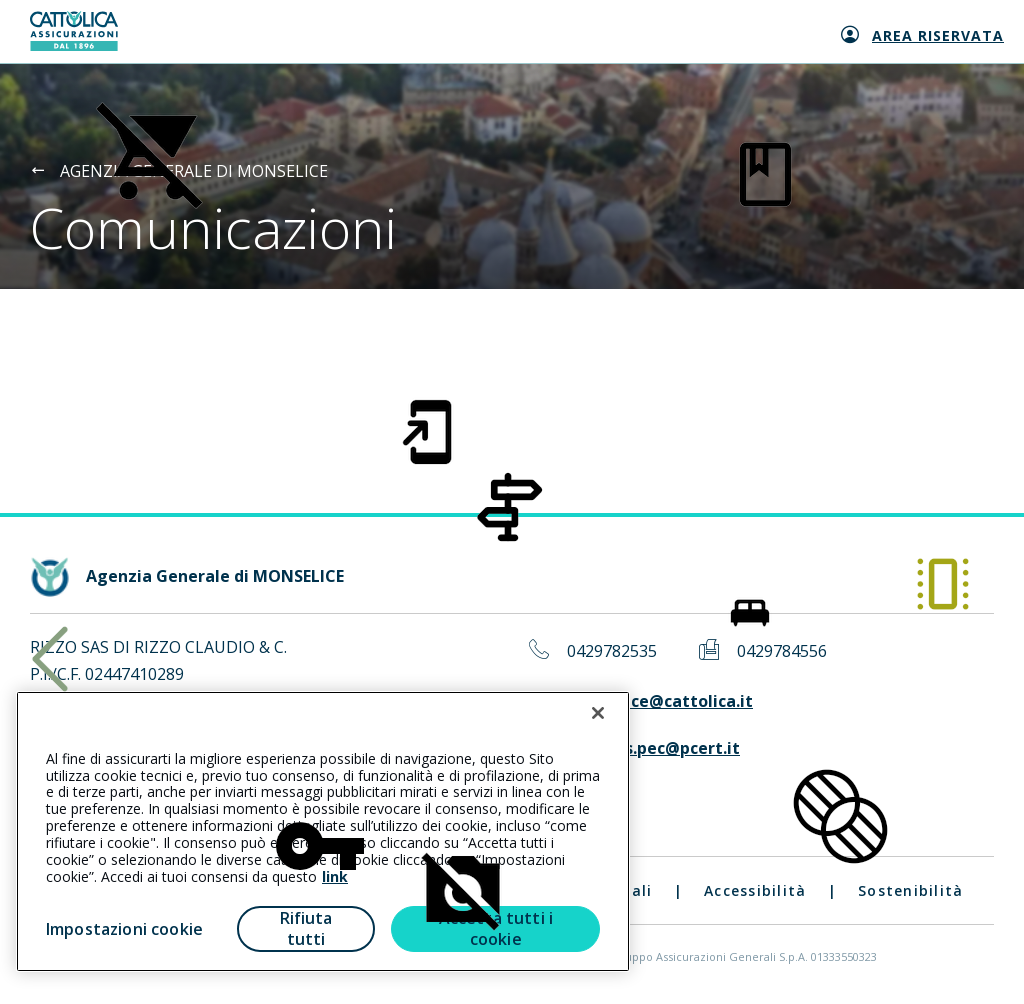 The width and height of the screenshot is (1024, 1004). I want to click on get directions to a destination, so click(508, 507).